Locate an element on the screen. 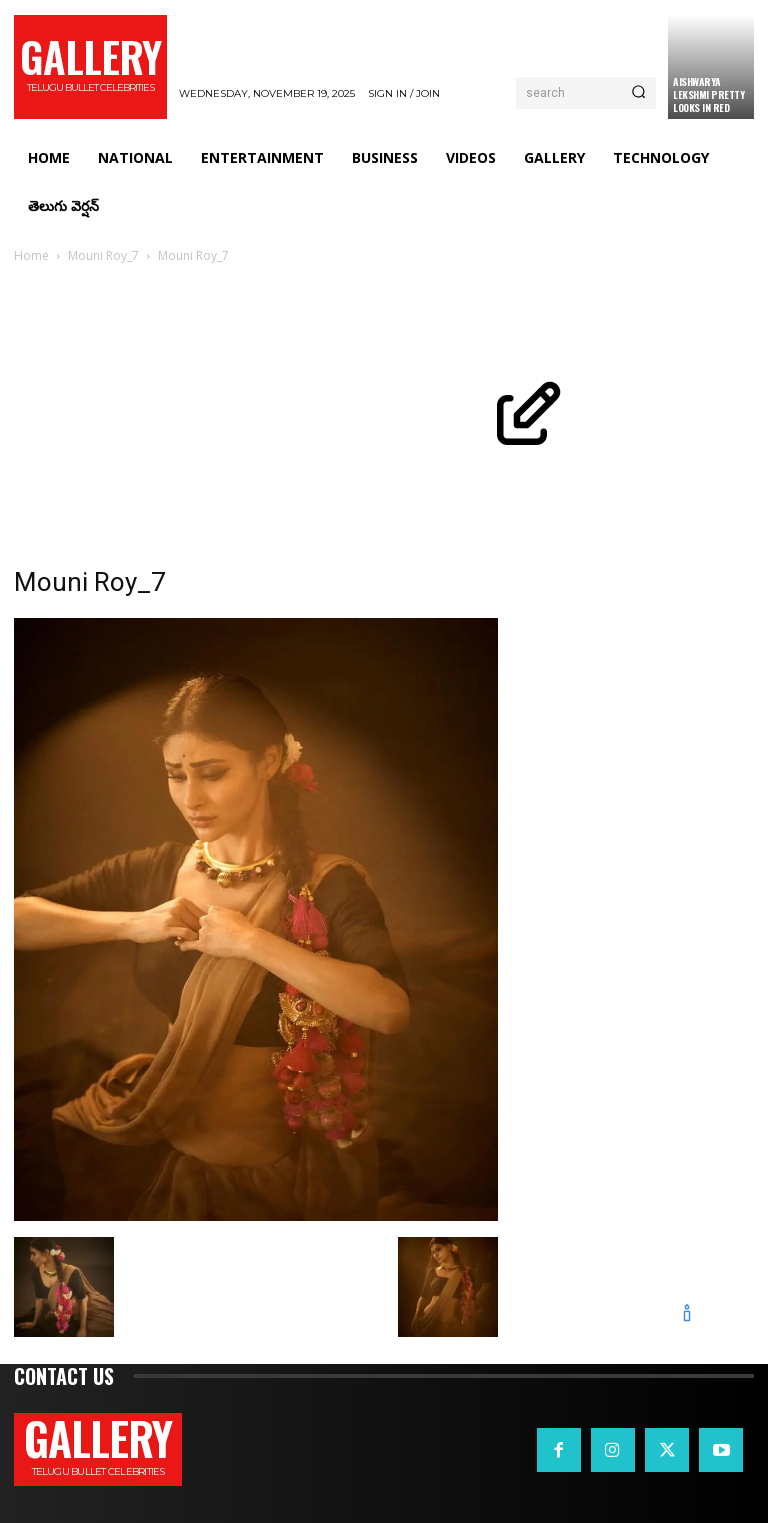  access candle or ambient lighting settings is located at coordinates (687, 1313).